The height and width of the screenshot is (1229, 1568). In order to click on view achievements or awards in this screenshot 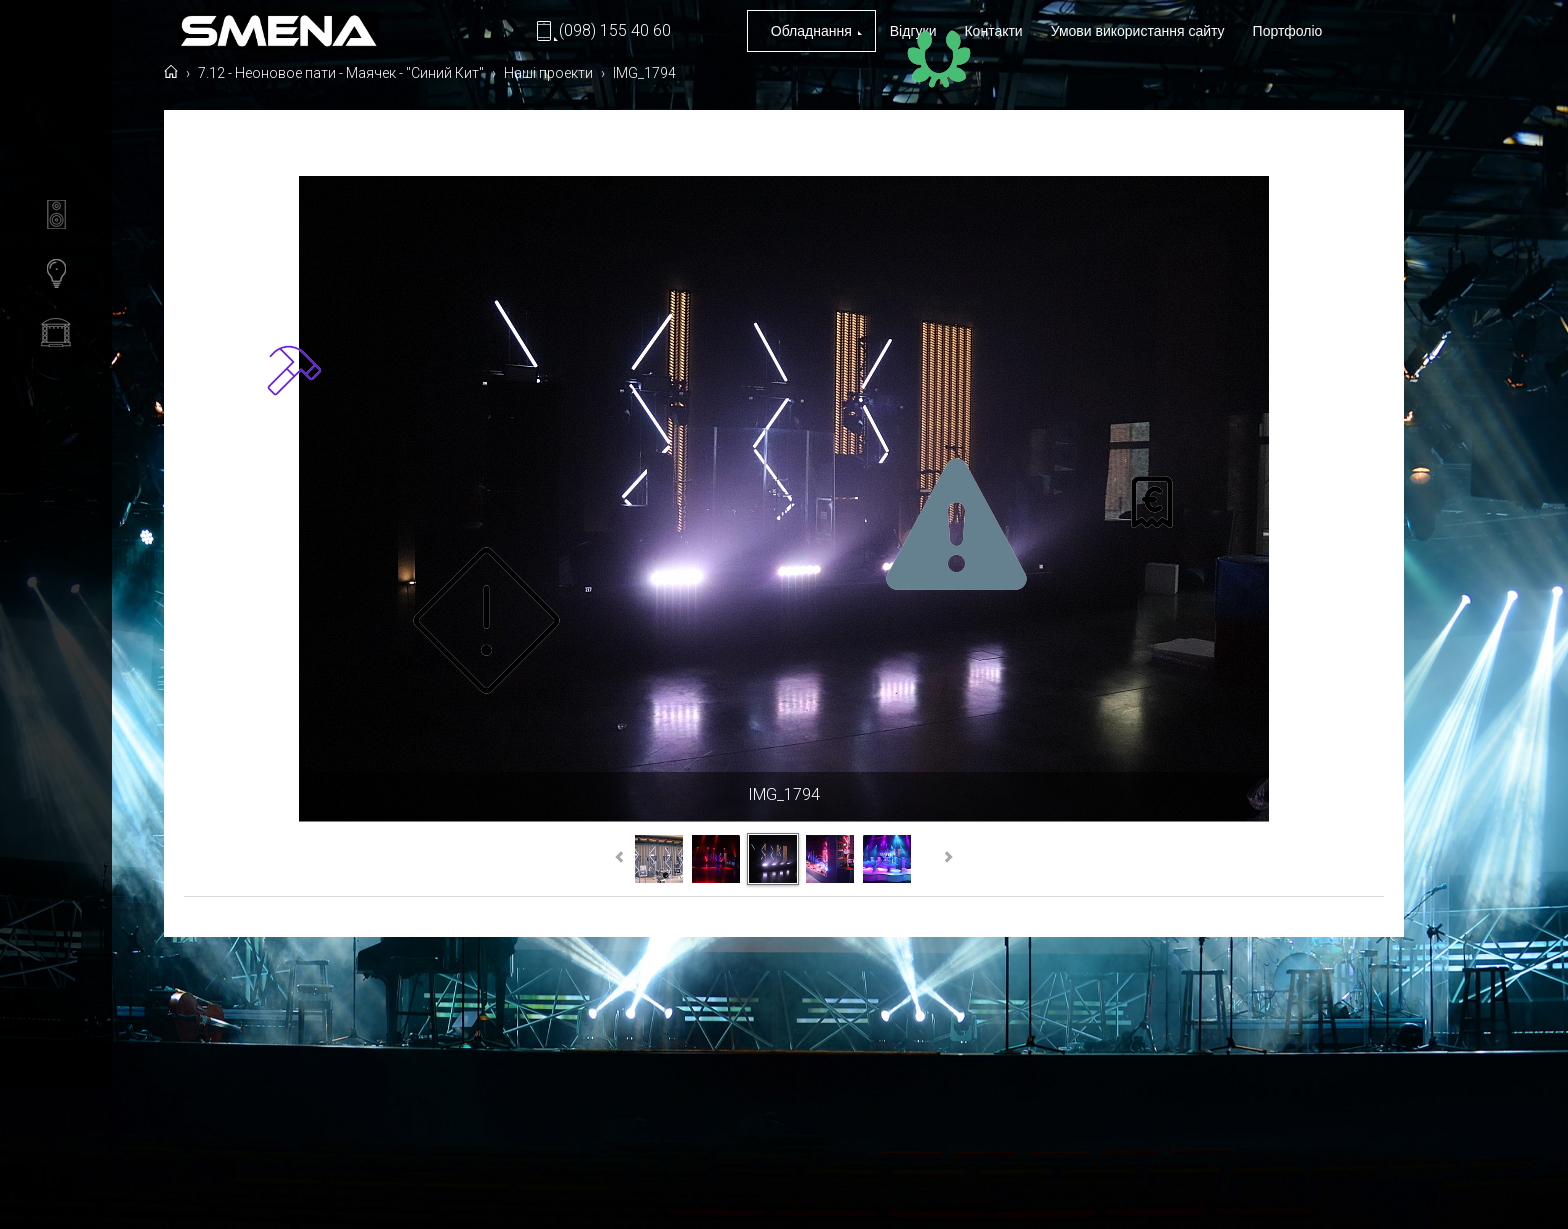, I will do `click(939, 59)`.